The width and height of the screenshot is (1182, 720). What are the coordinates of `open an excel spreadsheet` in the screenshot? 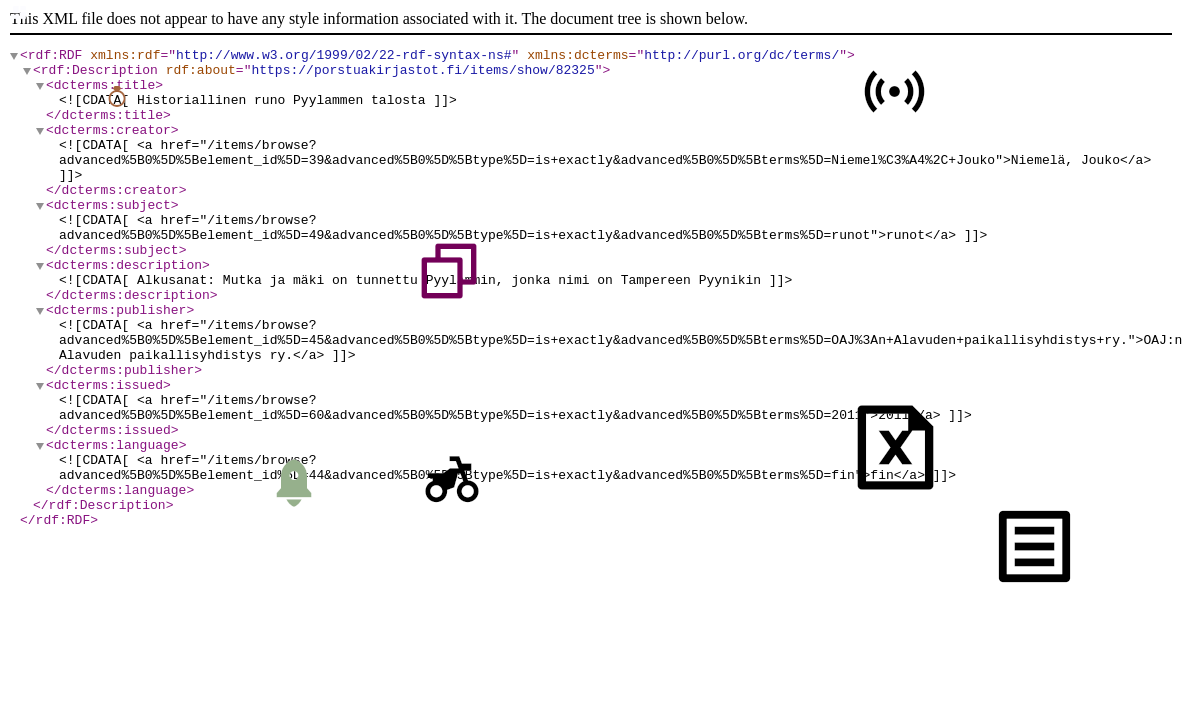 It's located at (895, 447).